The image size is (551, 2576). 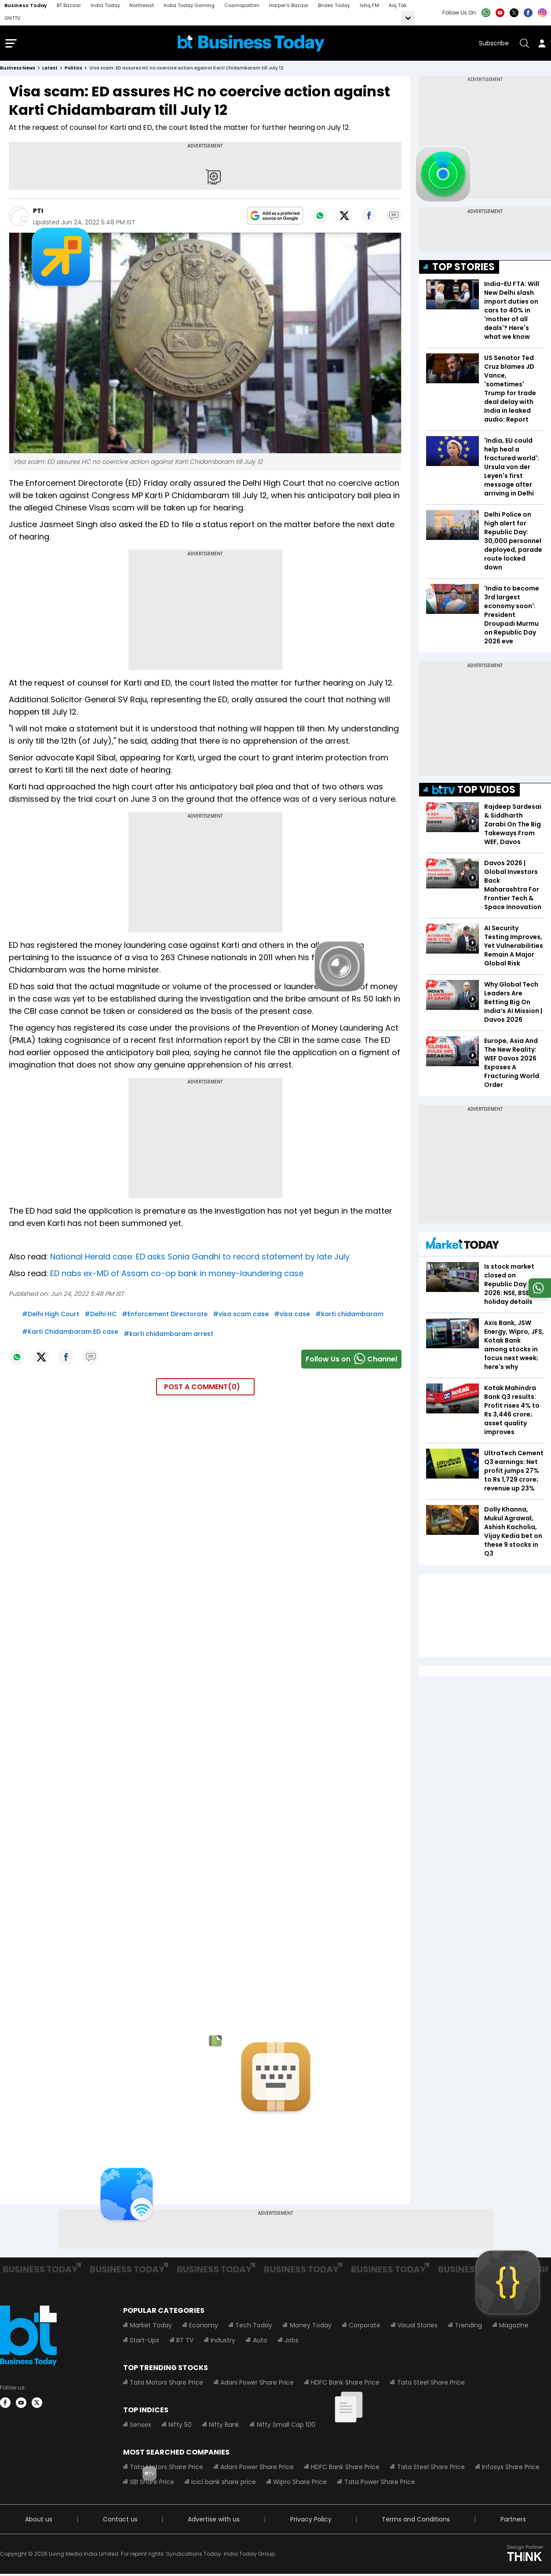 What do you see at coordinates (507, 2283) in the screenshot?
I see `access stylesheet preferences for web browser` at bounding box center [507, 2283].